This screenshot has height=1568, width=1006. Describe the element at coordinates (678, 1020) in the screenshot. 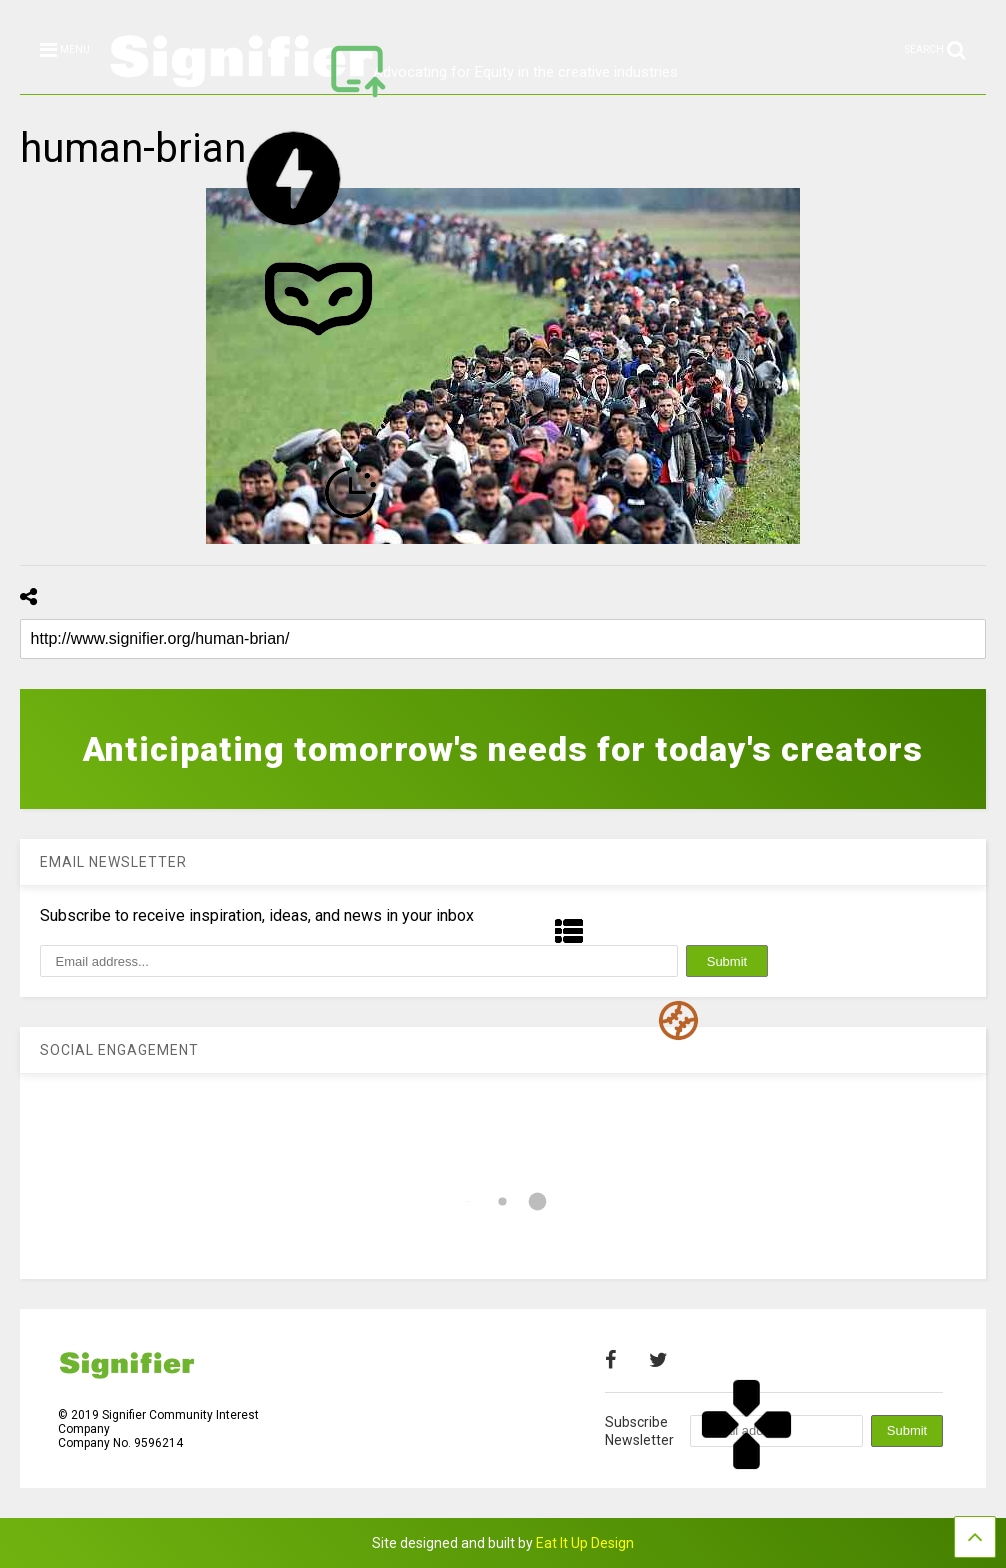

I see `view baseball scores or stats` at that location.